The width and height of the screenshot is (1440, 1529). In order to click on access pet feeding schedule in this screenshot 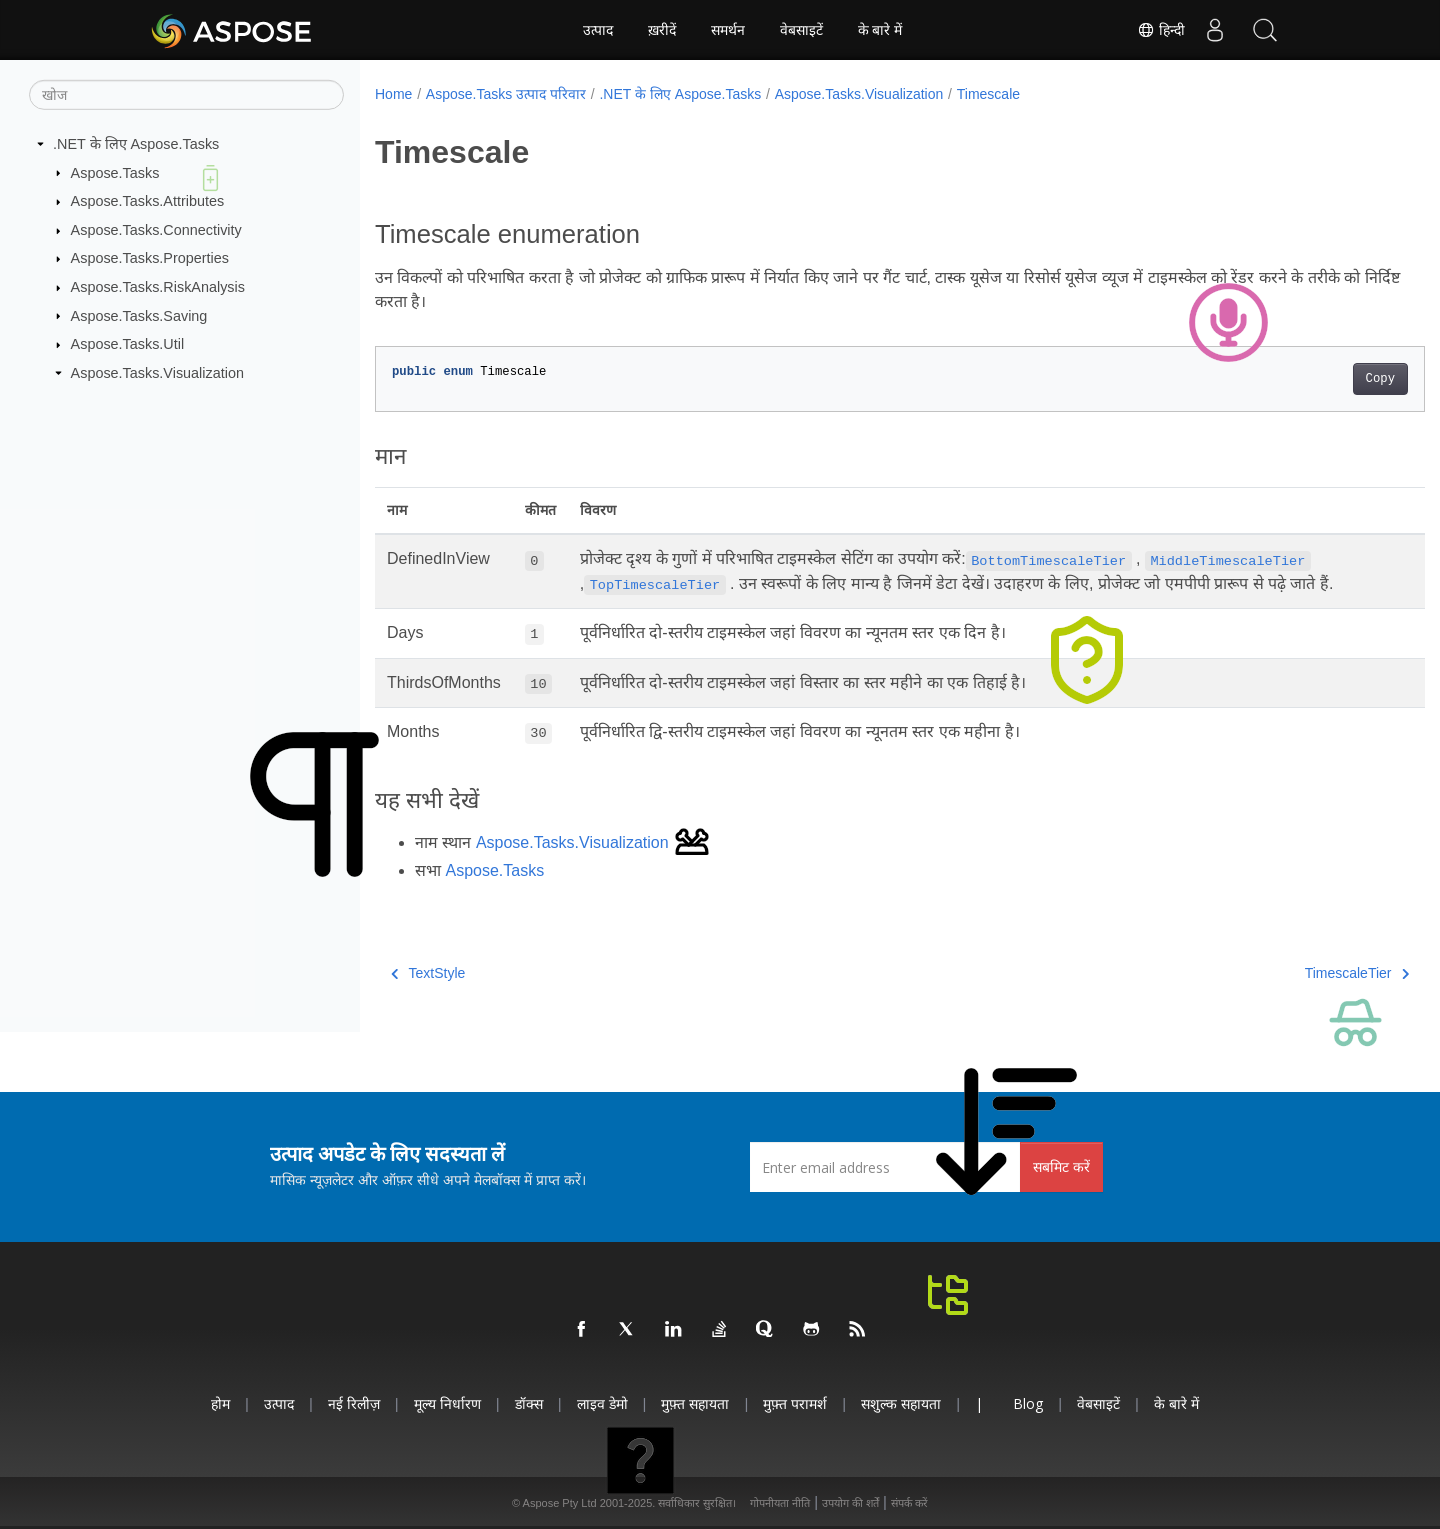, I will do `click(692, 840)`.